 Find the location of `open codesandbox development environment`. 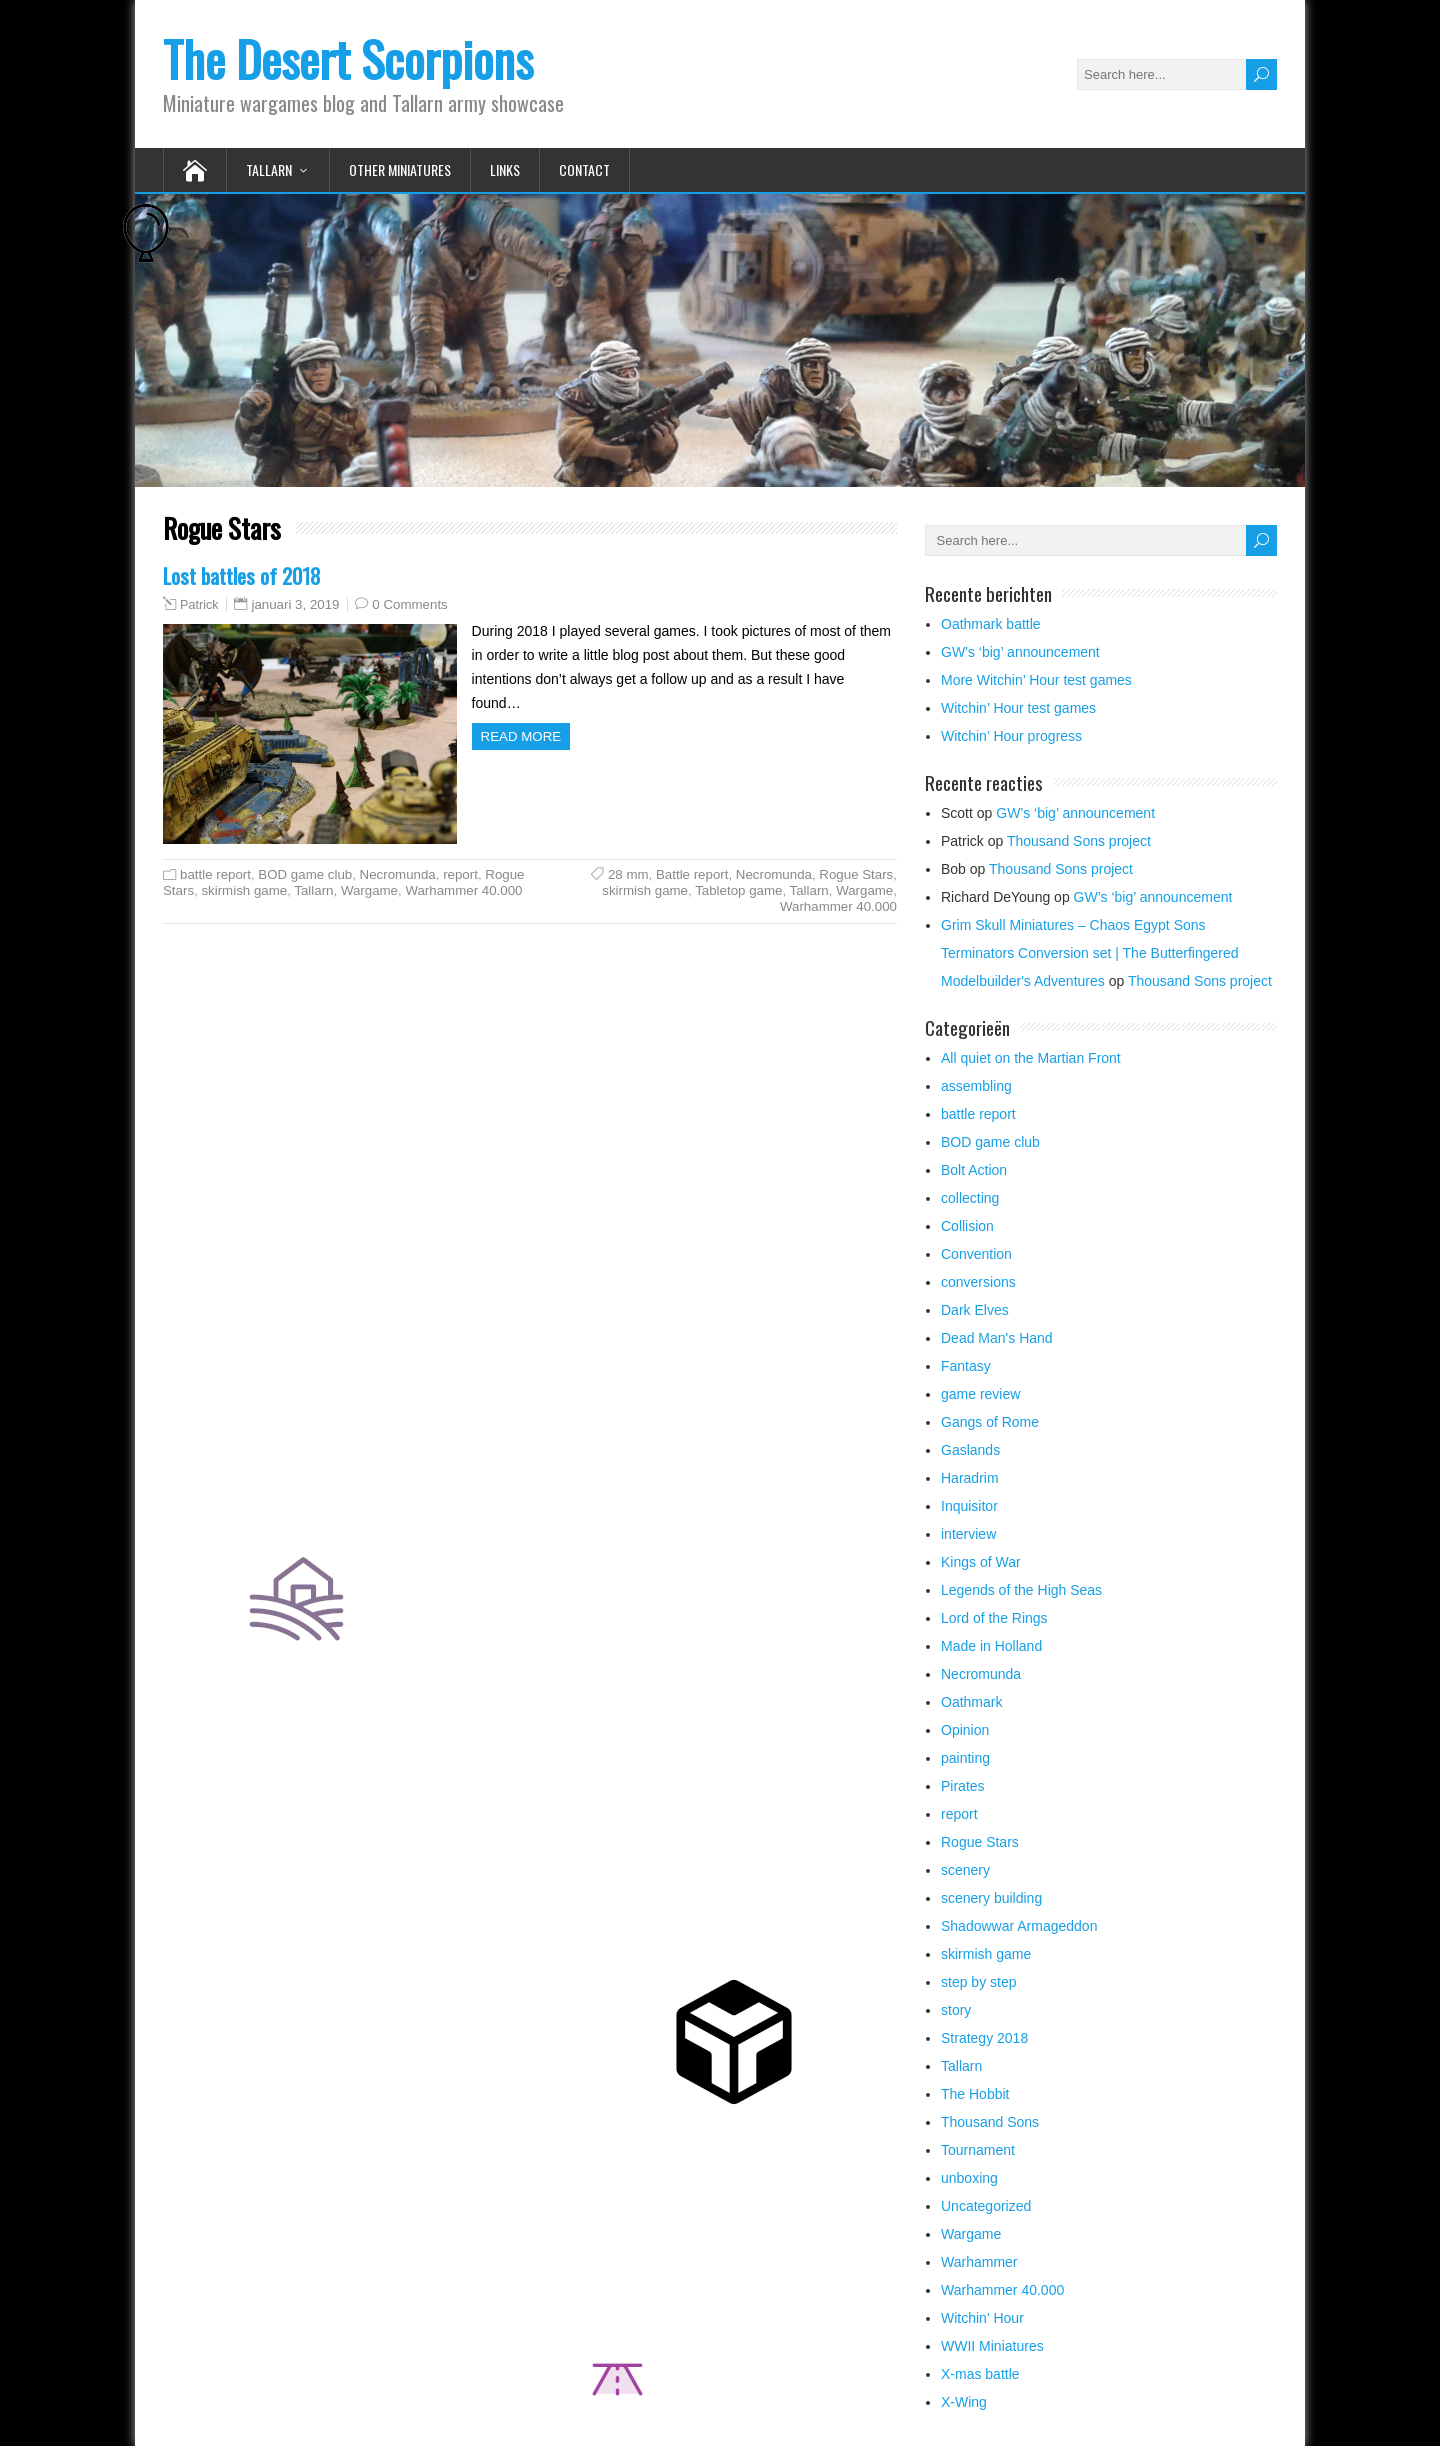

open codesandbox development environment is located at coordinates (734, 2042).